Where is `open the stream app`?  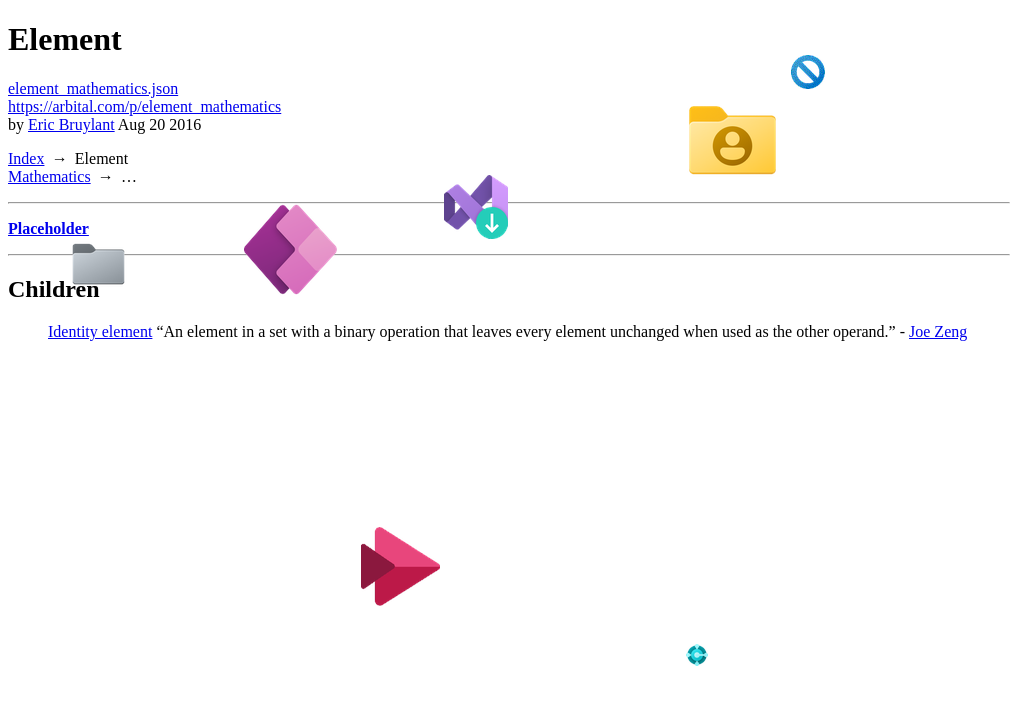
open the stream app is located at coordinates (400, 566).